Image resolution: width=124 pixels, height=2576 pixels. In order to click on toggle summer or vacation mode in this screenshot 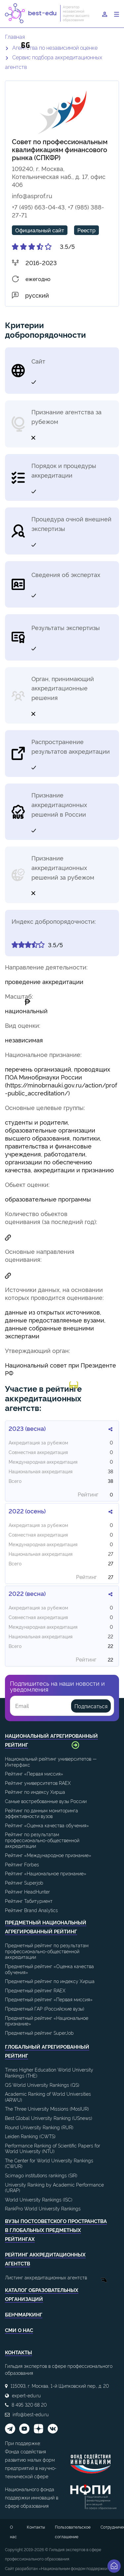, I will do `click(74, 1385)`.